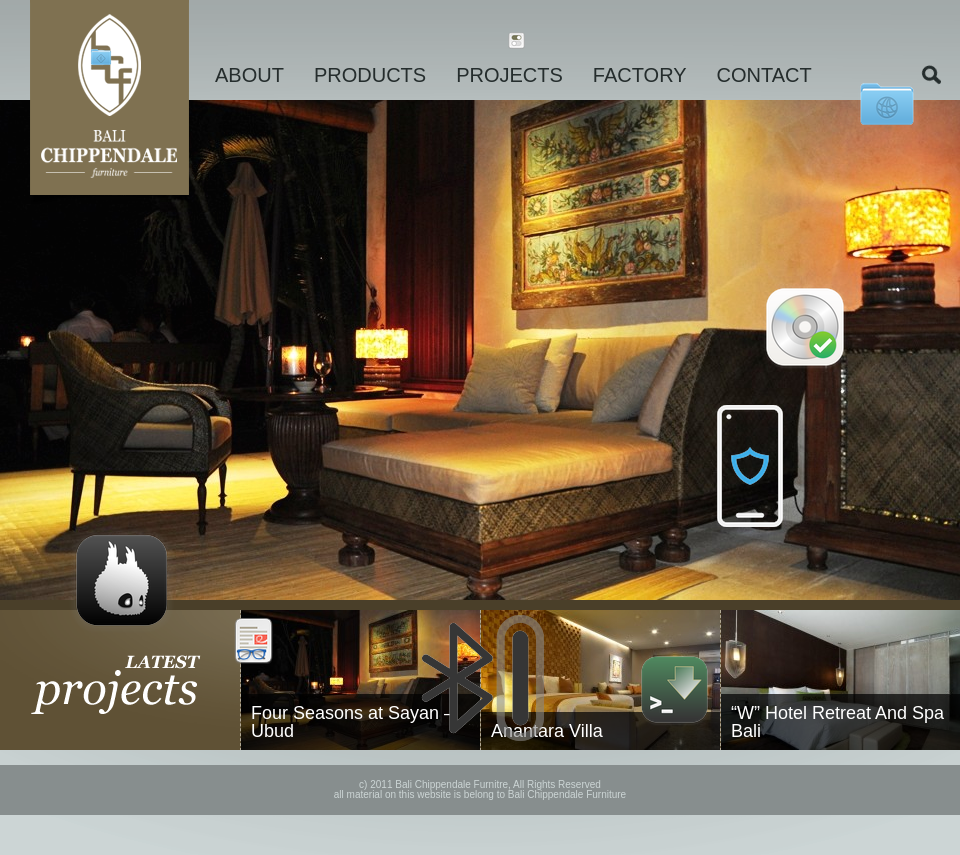 The image size is (960, 855). Describe the element at coordinates (674, 689) in the screenshot. I see `open guake drop-down terminal` at that location.